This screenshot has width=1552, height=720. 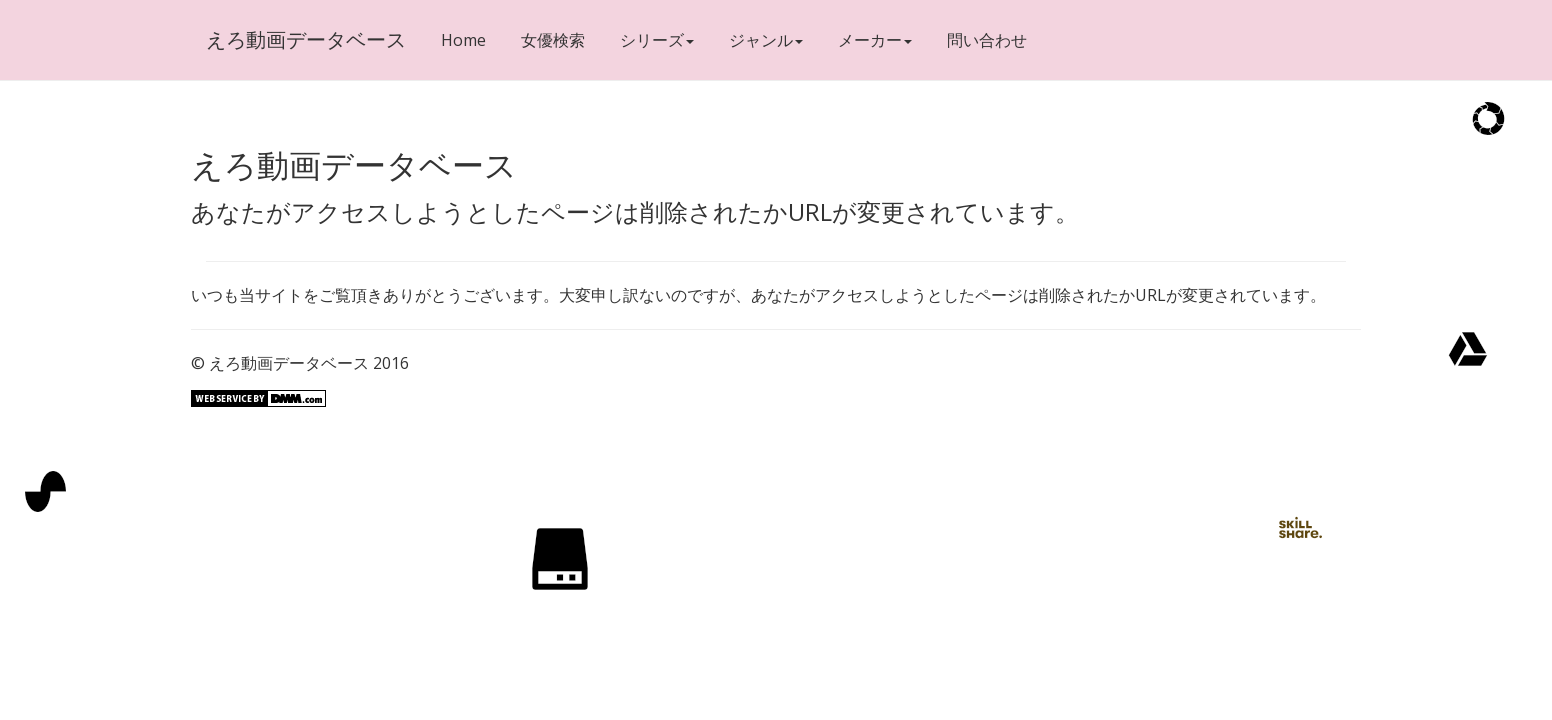 What do you see at coordinates (560, 559) in the screenshot?
I see `access external storage or hard drive` at bounding box center [560, 559].